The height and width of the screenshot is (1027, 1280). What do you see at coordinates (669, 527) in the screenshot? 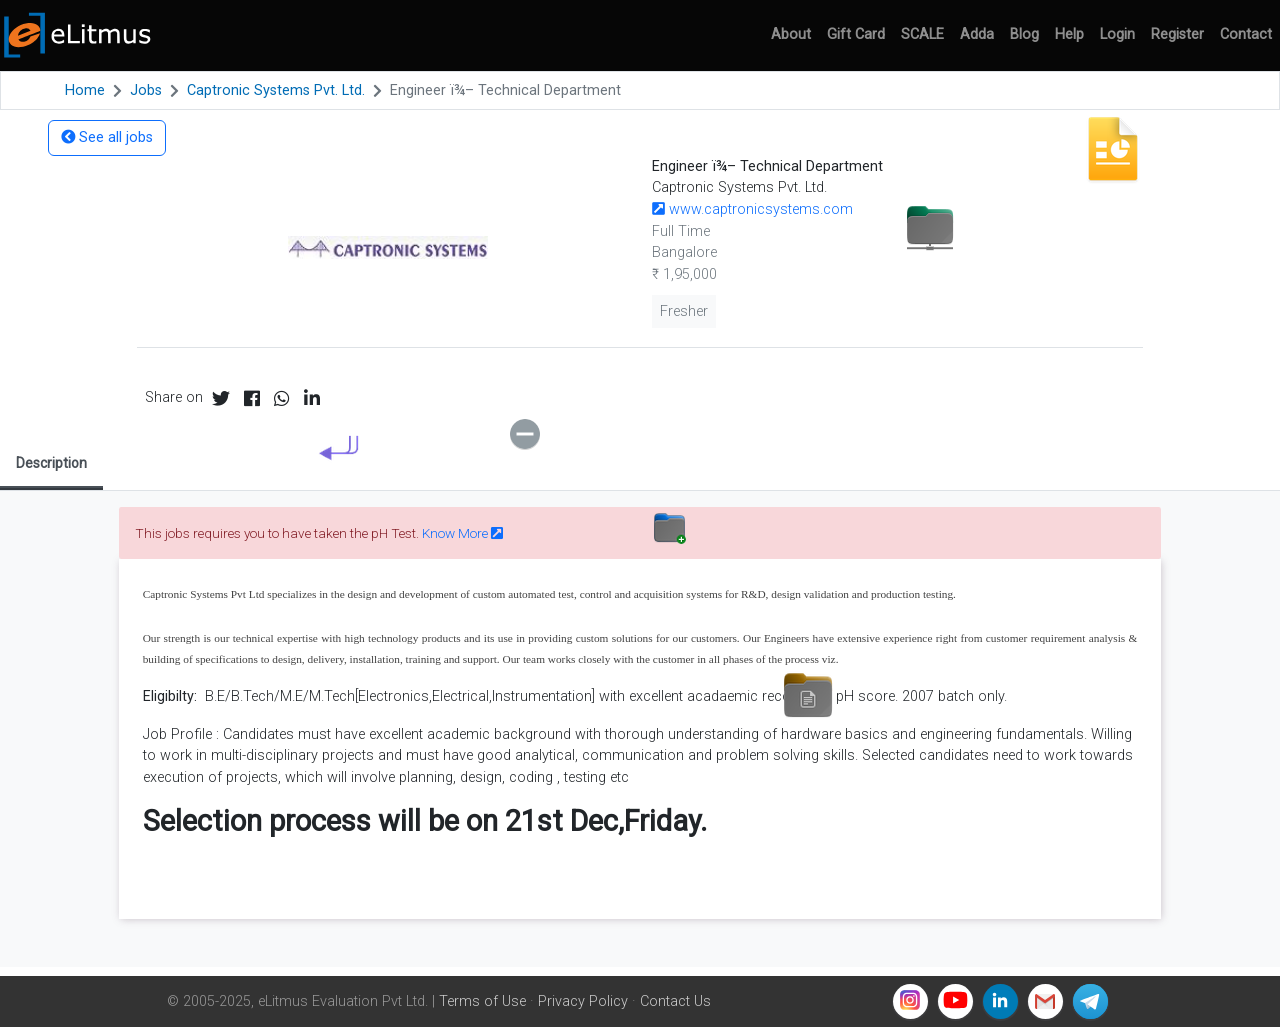
I see `create a new folder` at bounding box center [669, 527].